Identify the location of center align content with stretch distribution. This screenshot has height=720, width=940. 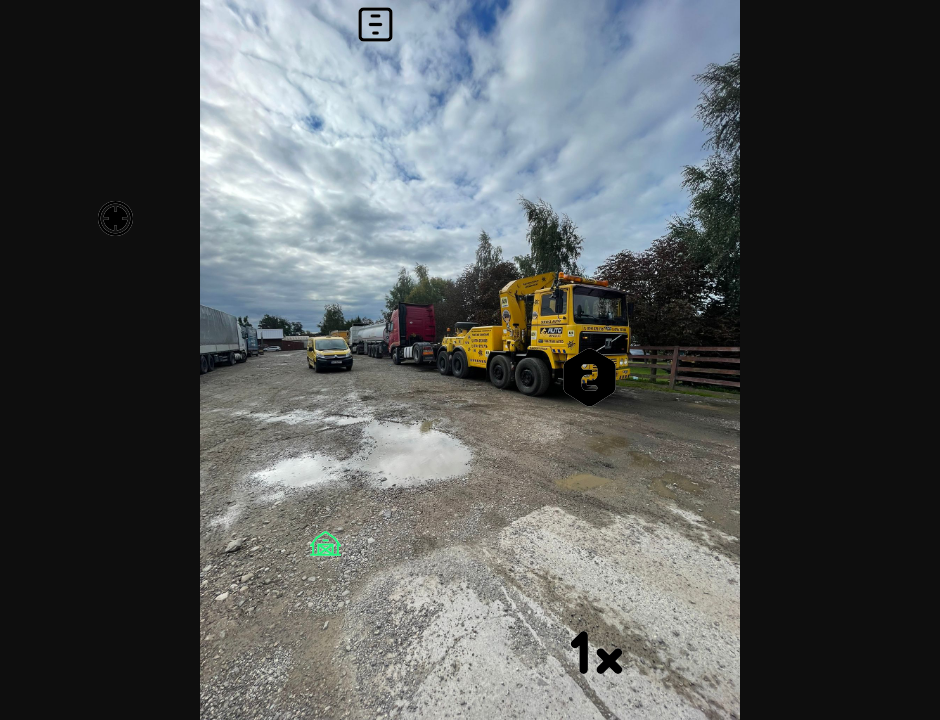
(375, 24).